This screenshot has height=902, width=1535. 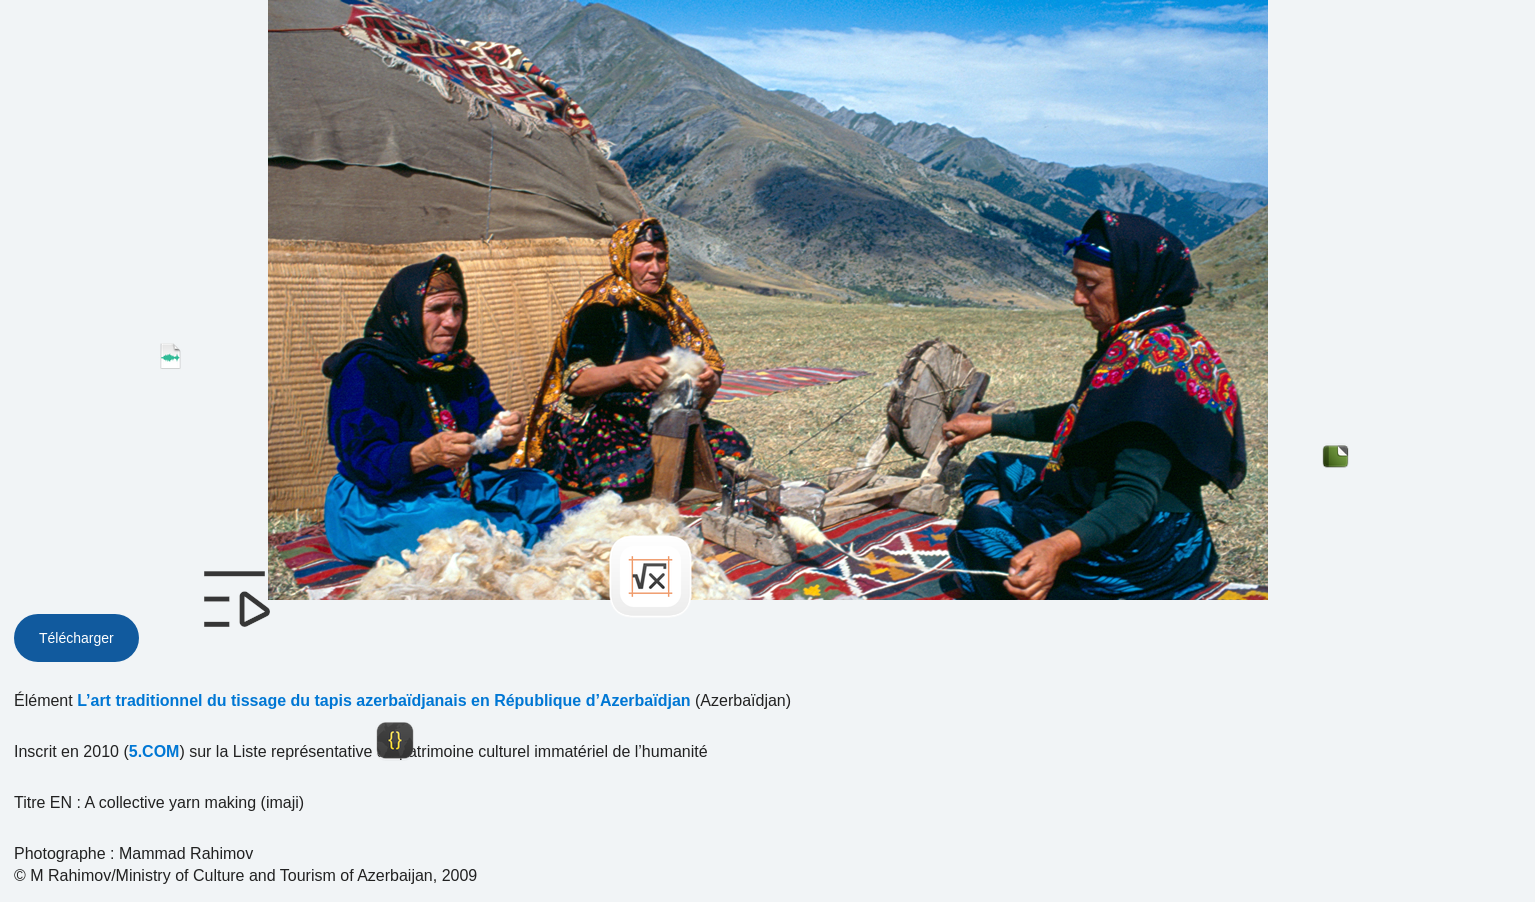 What do you see at coordinates (234, 596) in the screenshot?
I see `view or manage the play queue` at bounding box center [234, 596].